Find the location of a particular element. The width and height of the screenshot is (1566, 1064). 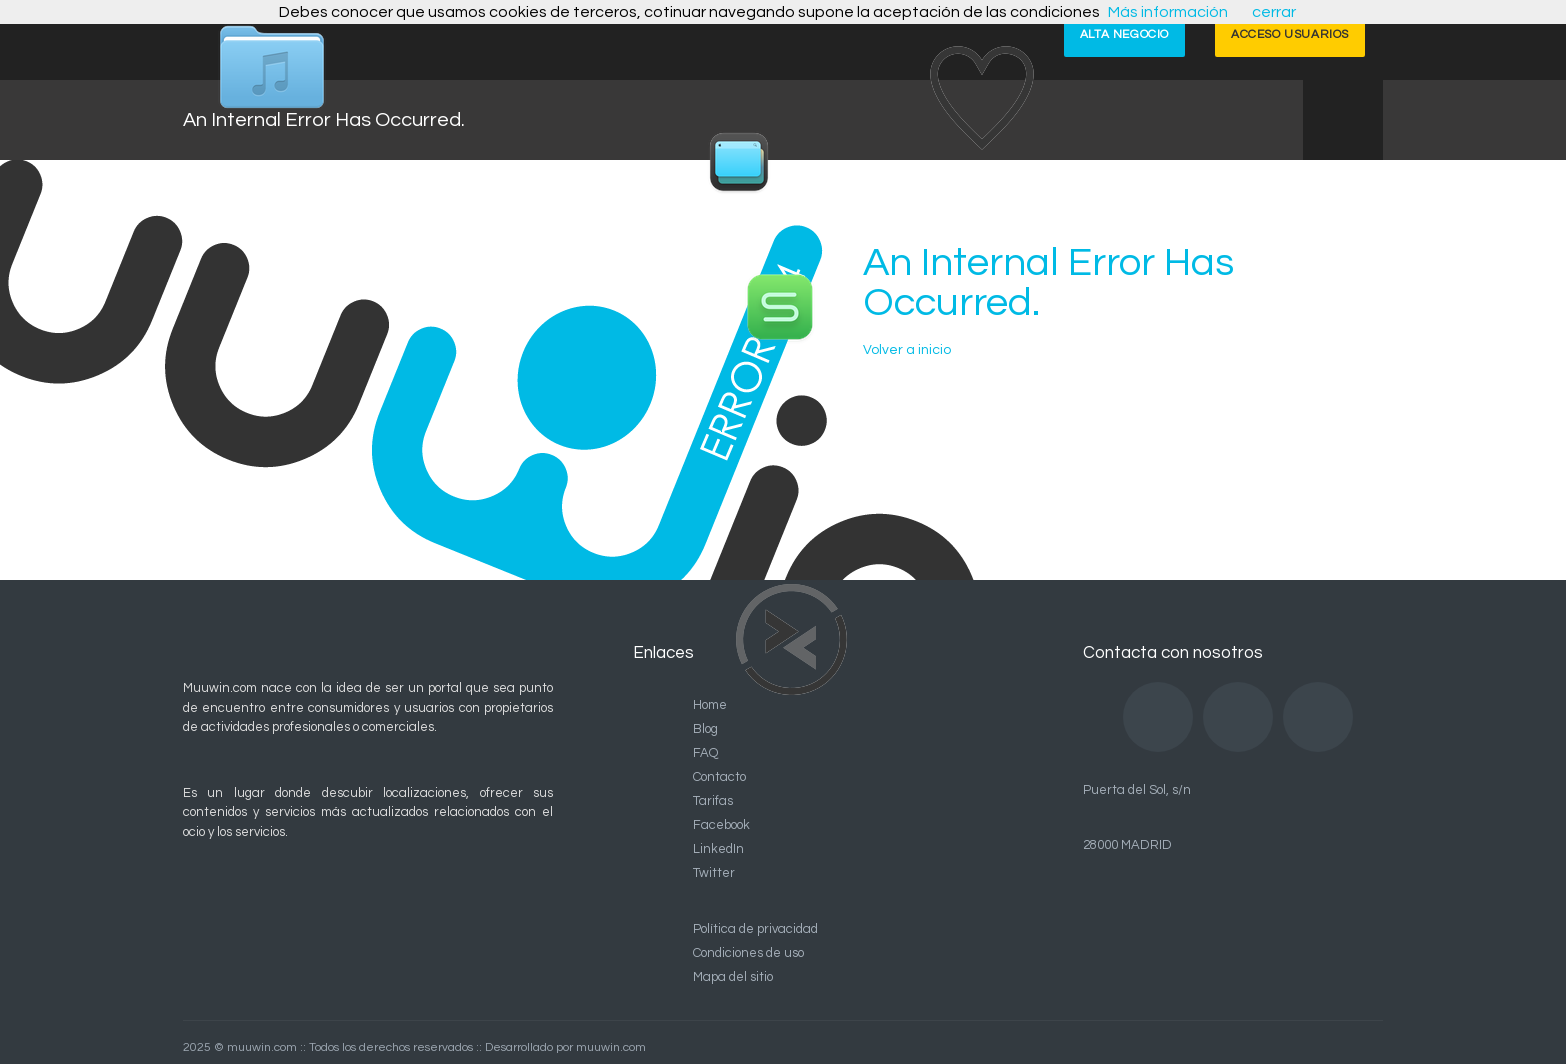

open your music folder is located at coordinates (272, 67).